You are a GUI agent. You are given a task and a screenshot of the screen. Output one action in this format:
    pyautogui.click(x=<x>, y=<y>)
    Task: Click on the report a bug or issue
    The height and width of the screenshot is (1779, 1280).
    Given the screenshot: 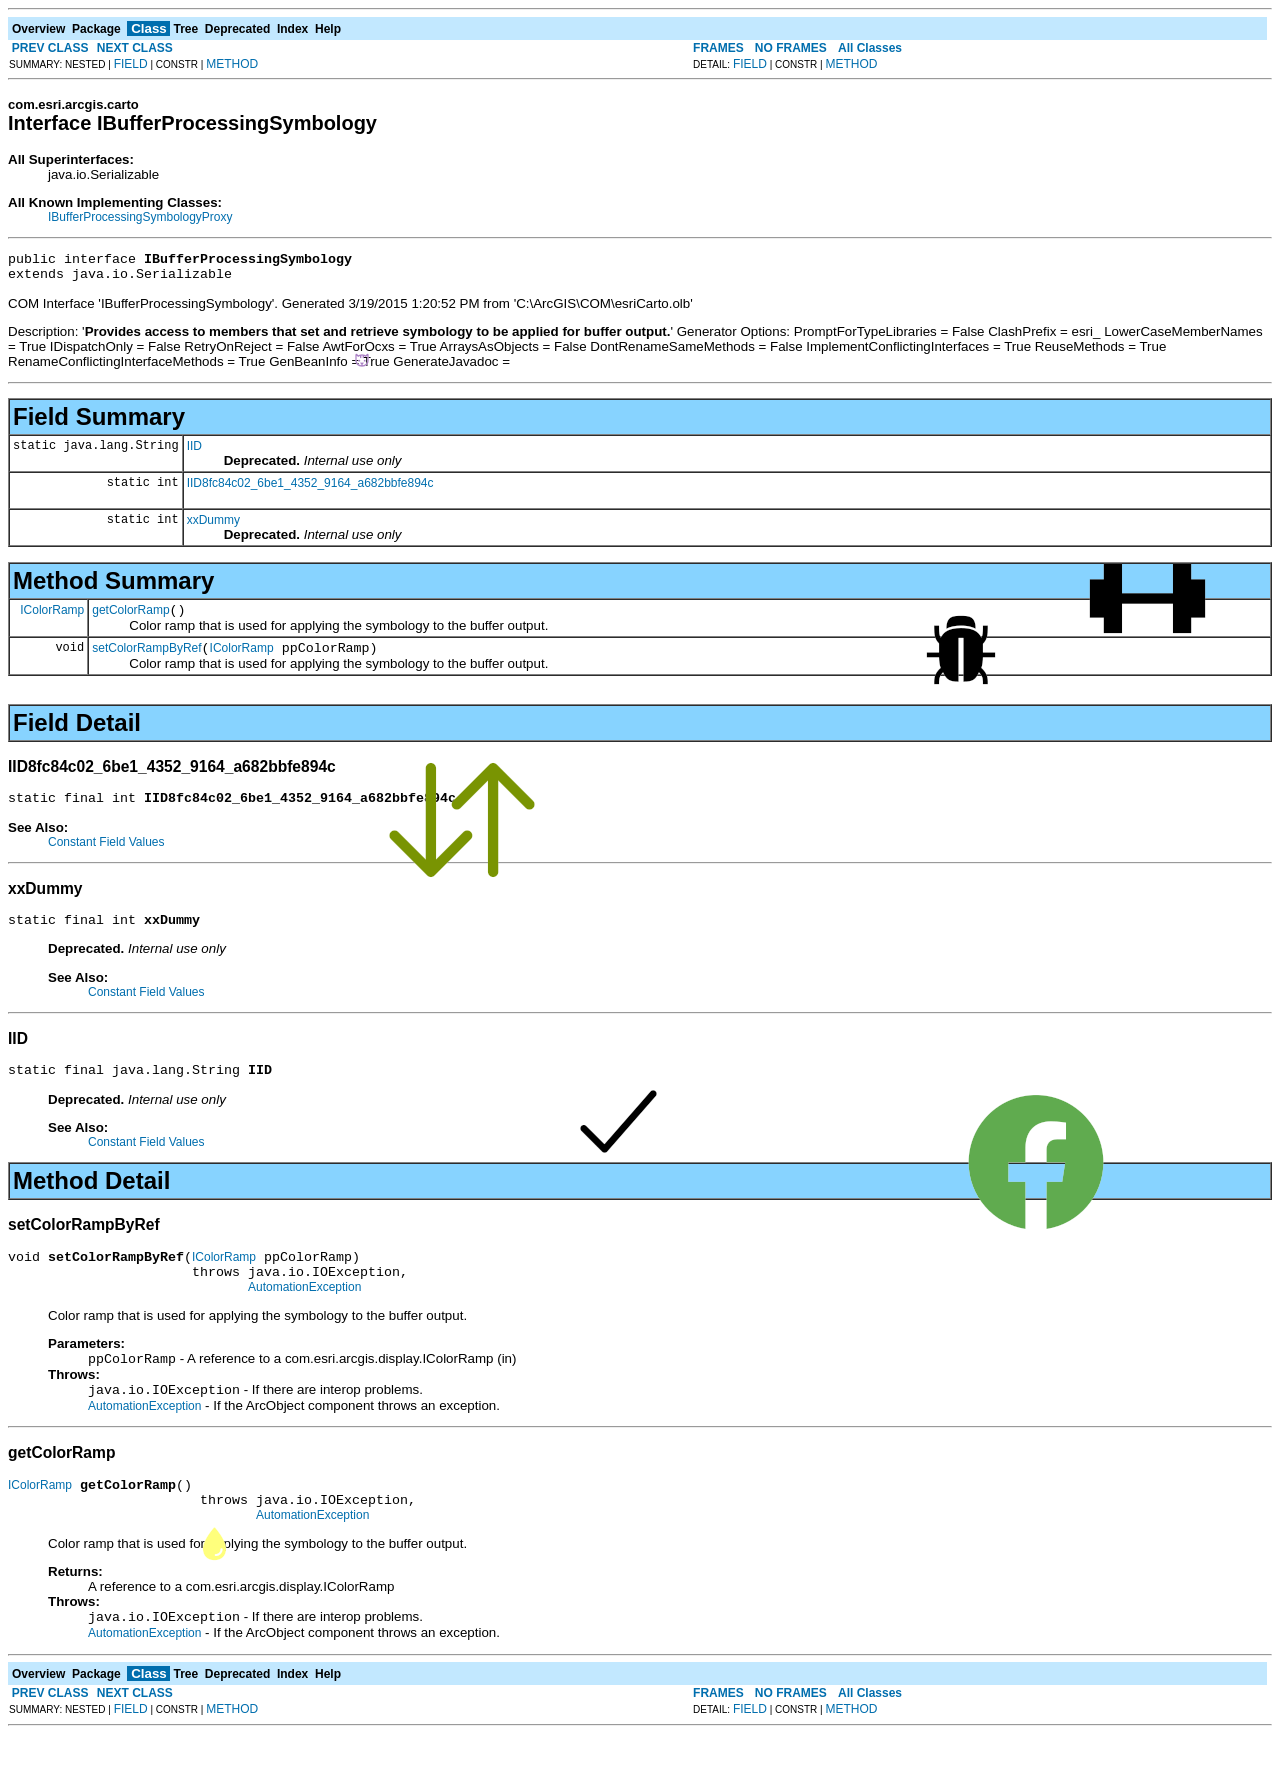 What is the action you would take?
    pyautogui.click(x=961, y=650)
    